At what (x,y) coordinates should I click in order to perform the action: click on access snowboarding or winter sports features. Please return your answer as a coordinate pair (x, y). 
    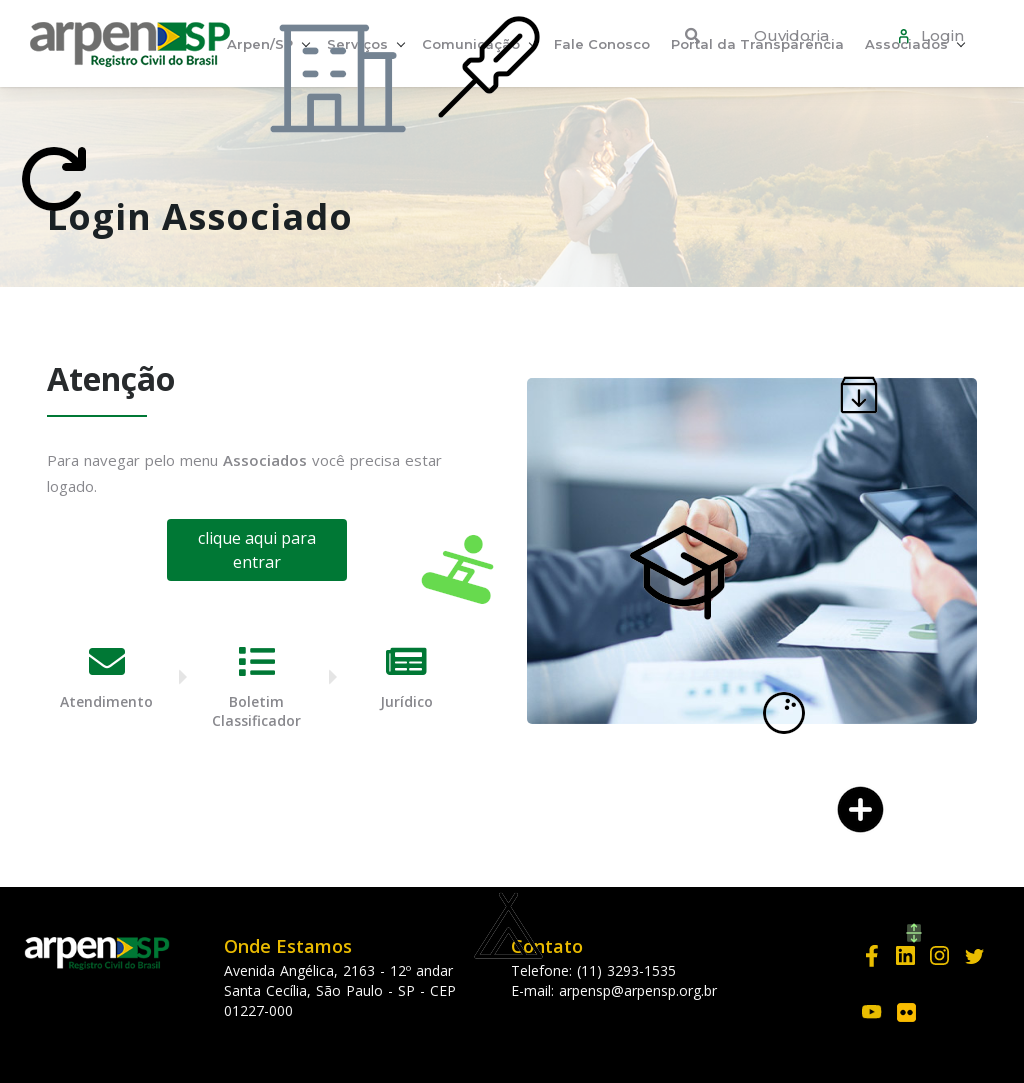
    Looking at the image, I should click on (461, 569).